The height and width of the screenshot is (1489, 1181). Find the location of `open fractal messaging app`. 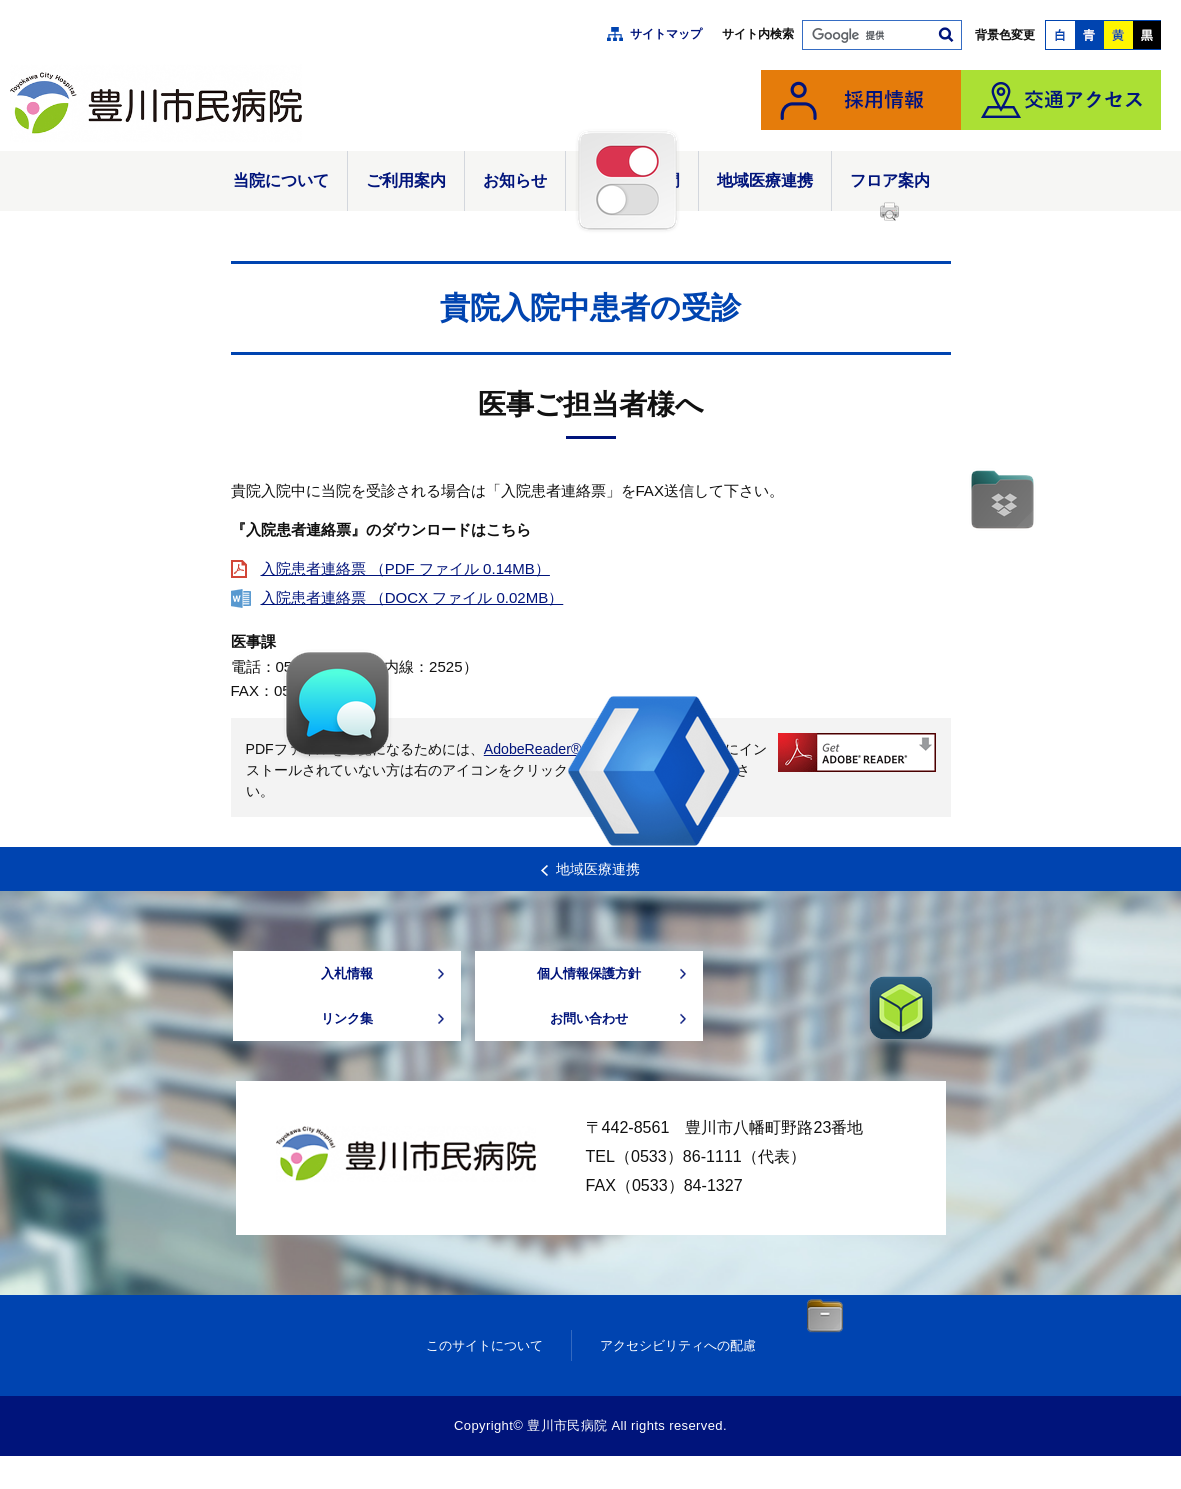

open fractal messaging app is located at coordinates (337, 703).